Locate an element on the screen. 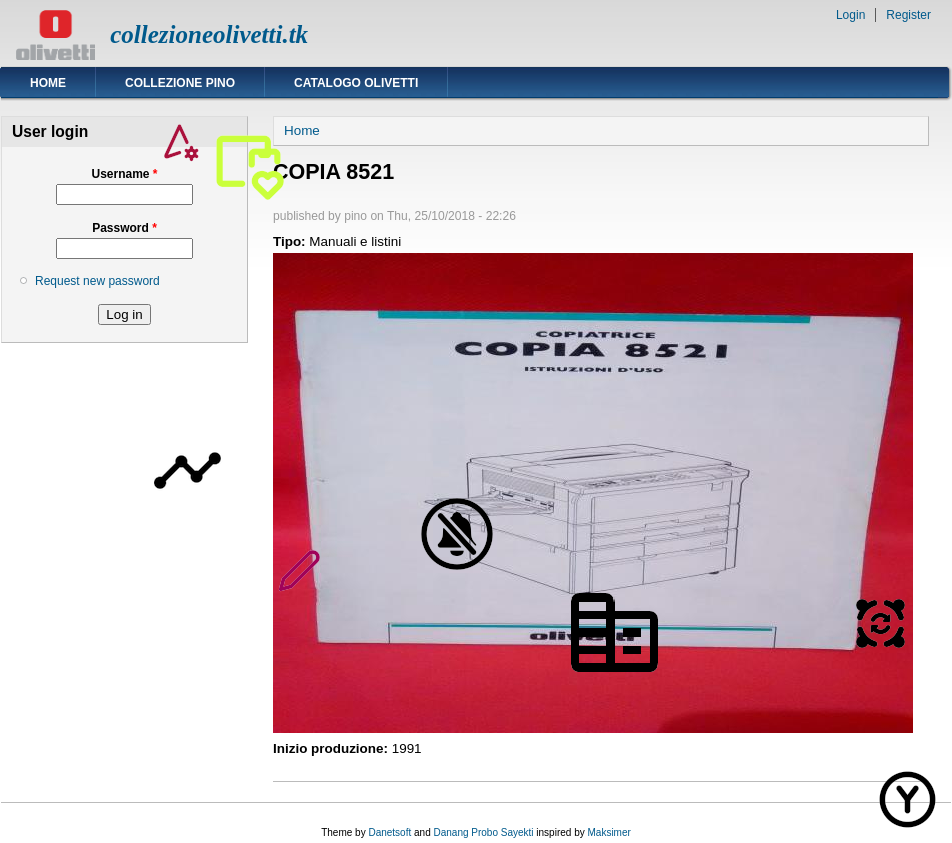 The height and width of the screenshot is (843, 952). favorite or like a connected device is located at coordinates (248, 164).